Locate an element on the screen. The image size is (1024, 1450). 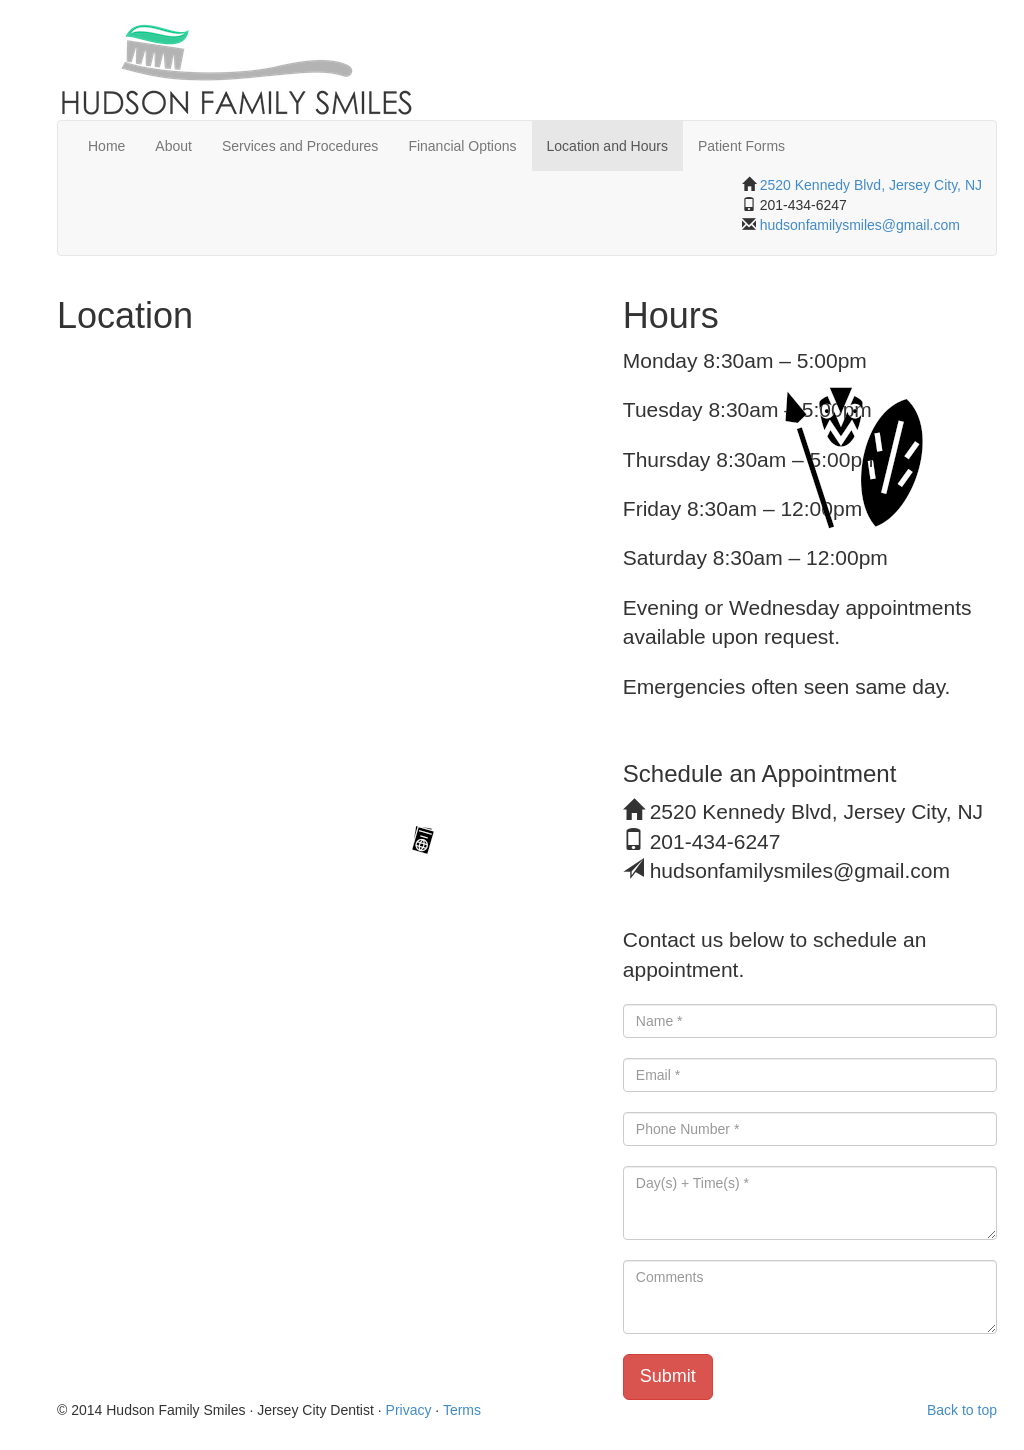
access tribal or primitive gear category is located at coordinates (855, 458).